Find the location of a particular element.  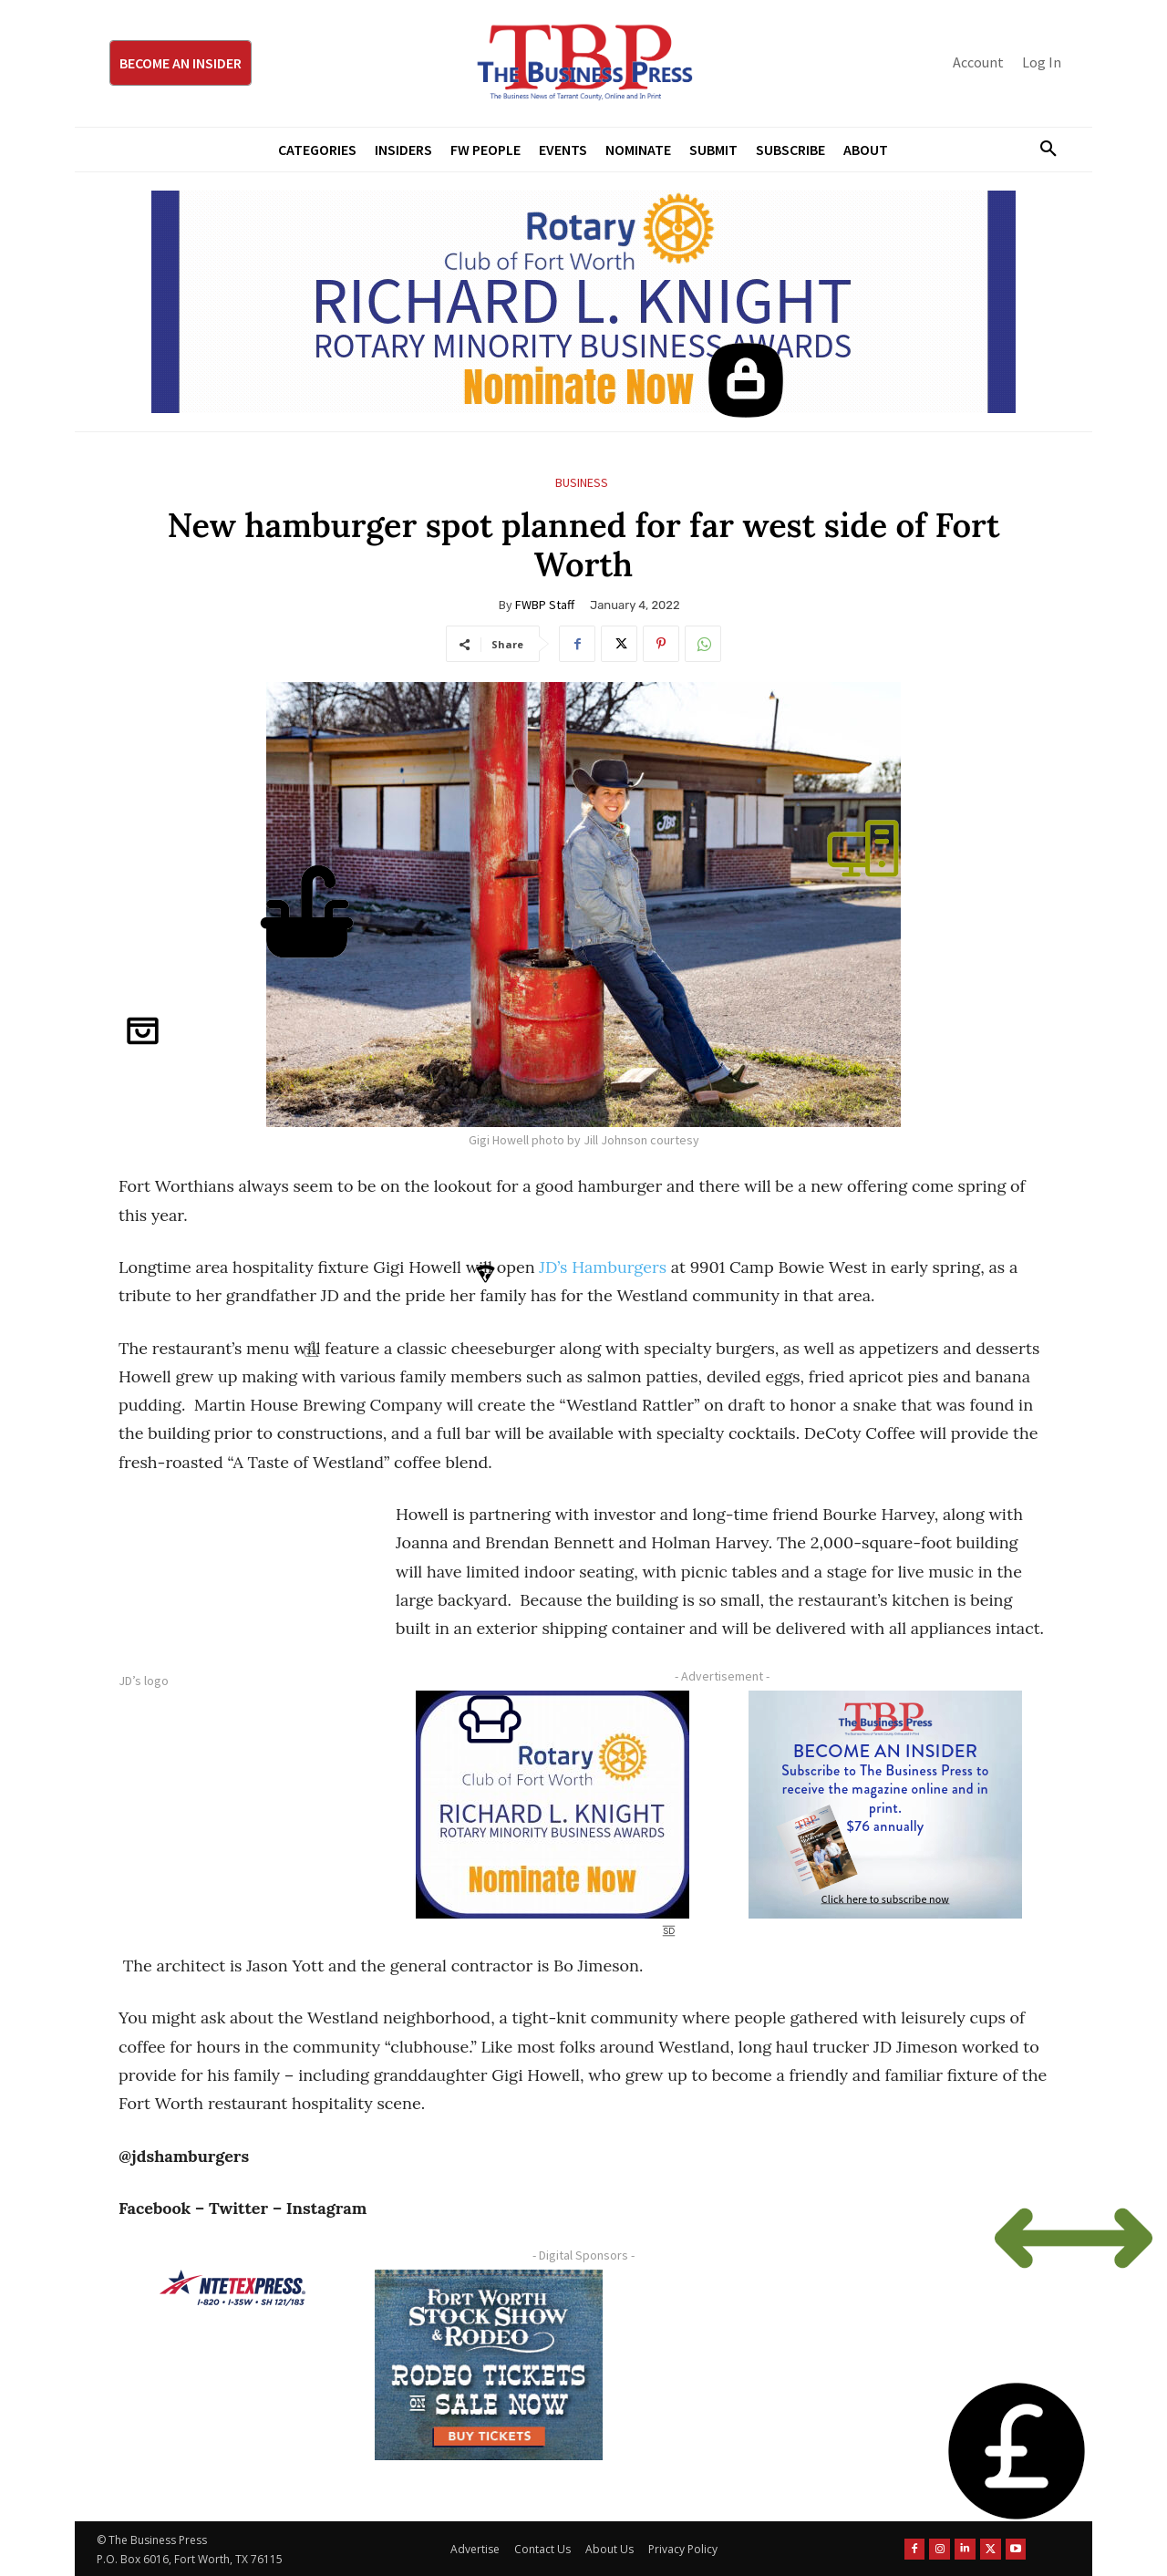

indicates kitchen or bathroom facilities is located at coordinates (306, 911).